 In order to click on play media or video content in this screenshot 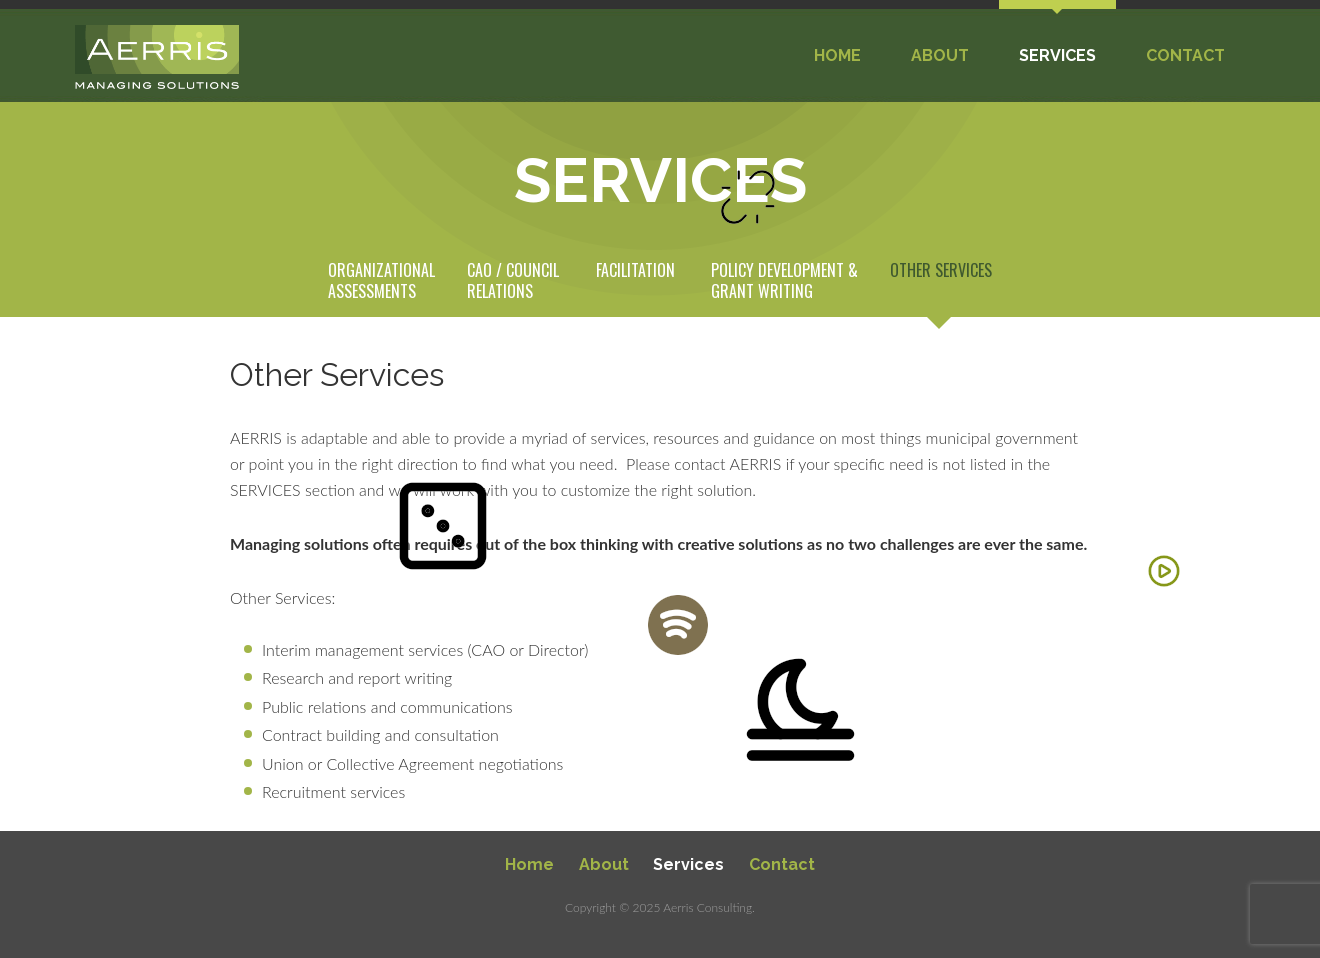, I will do `click(1164, 571)`.